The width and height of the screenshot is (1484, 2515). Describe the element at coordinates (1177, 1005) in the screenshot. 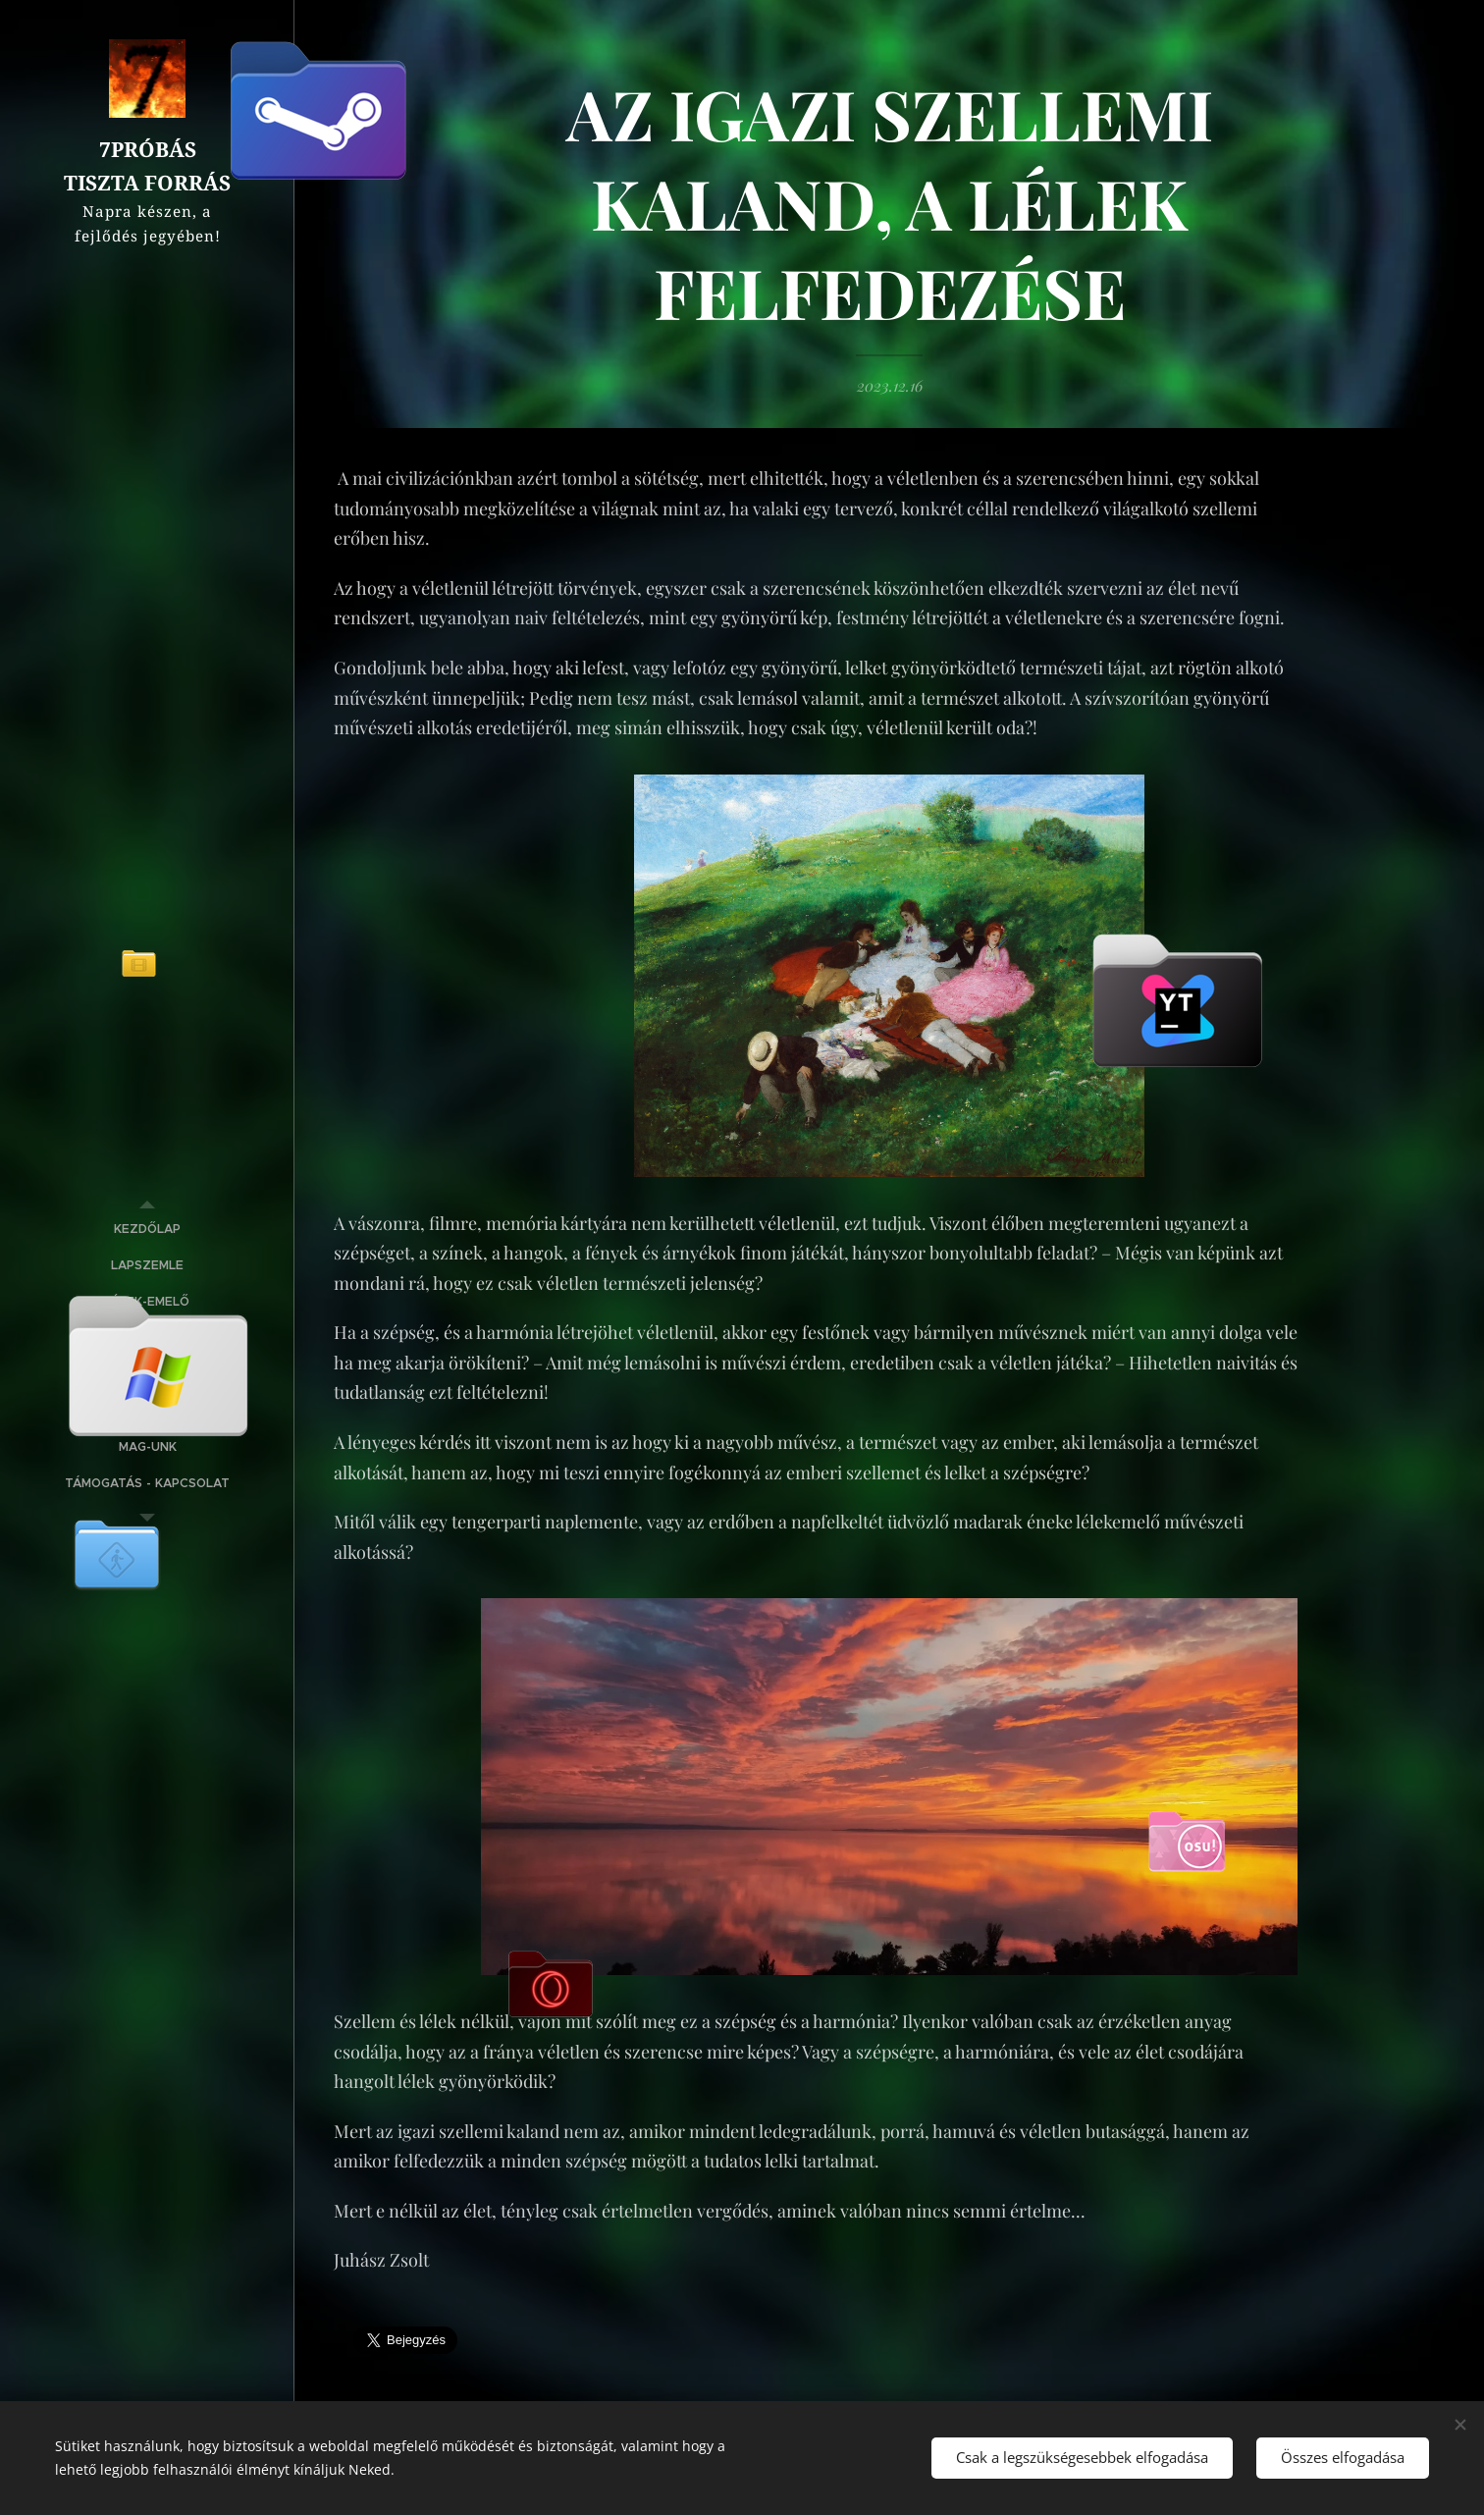

I see `open YouTrack project folder` at that location.